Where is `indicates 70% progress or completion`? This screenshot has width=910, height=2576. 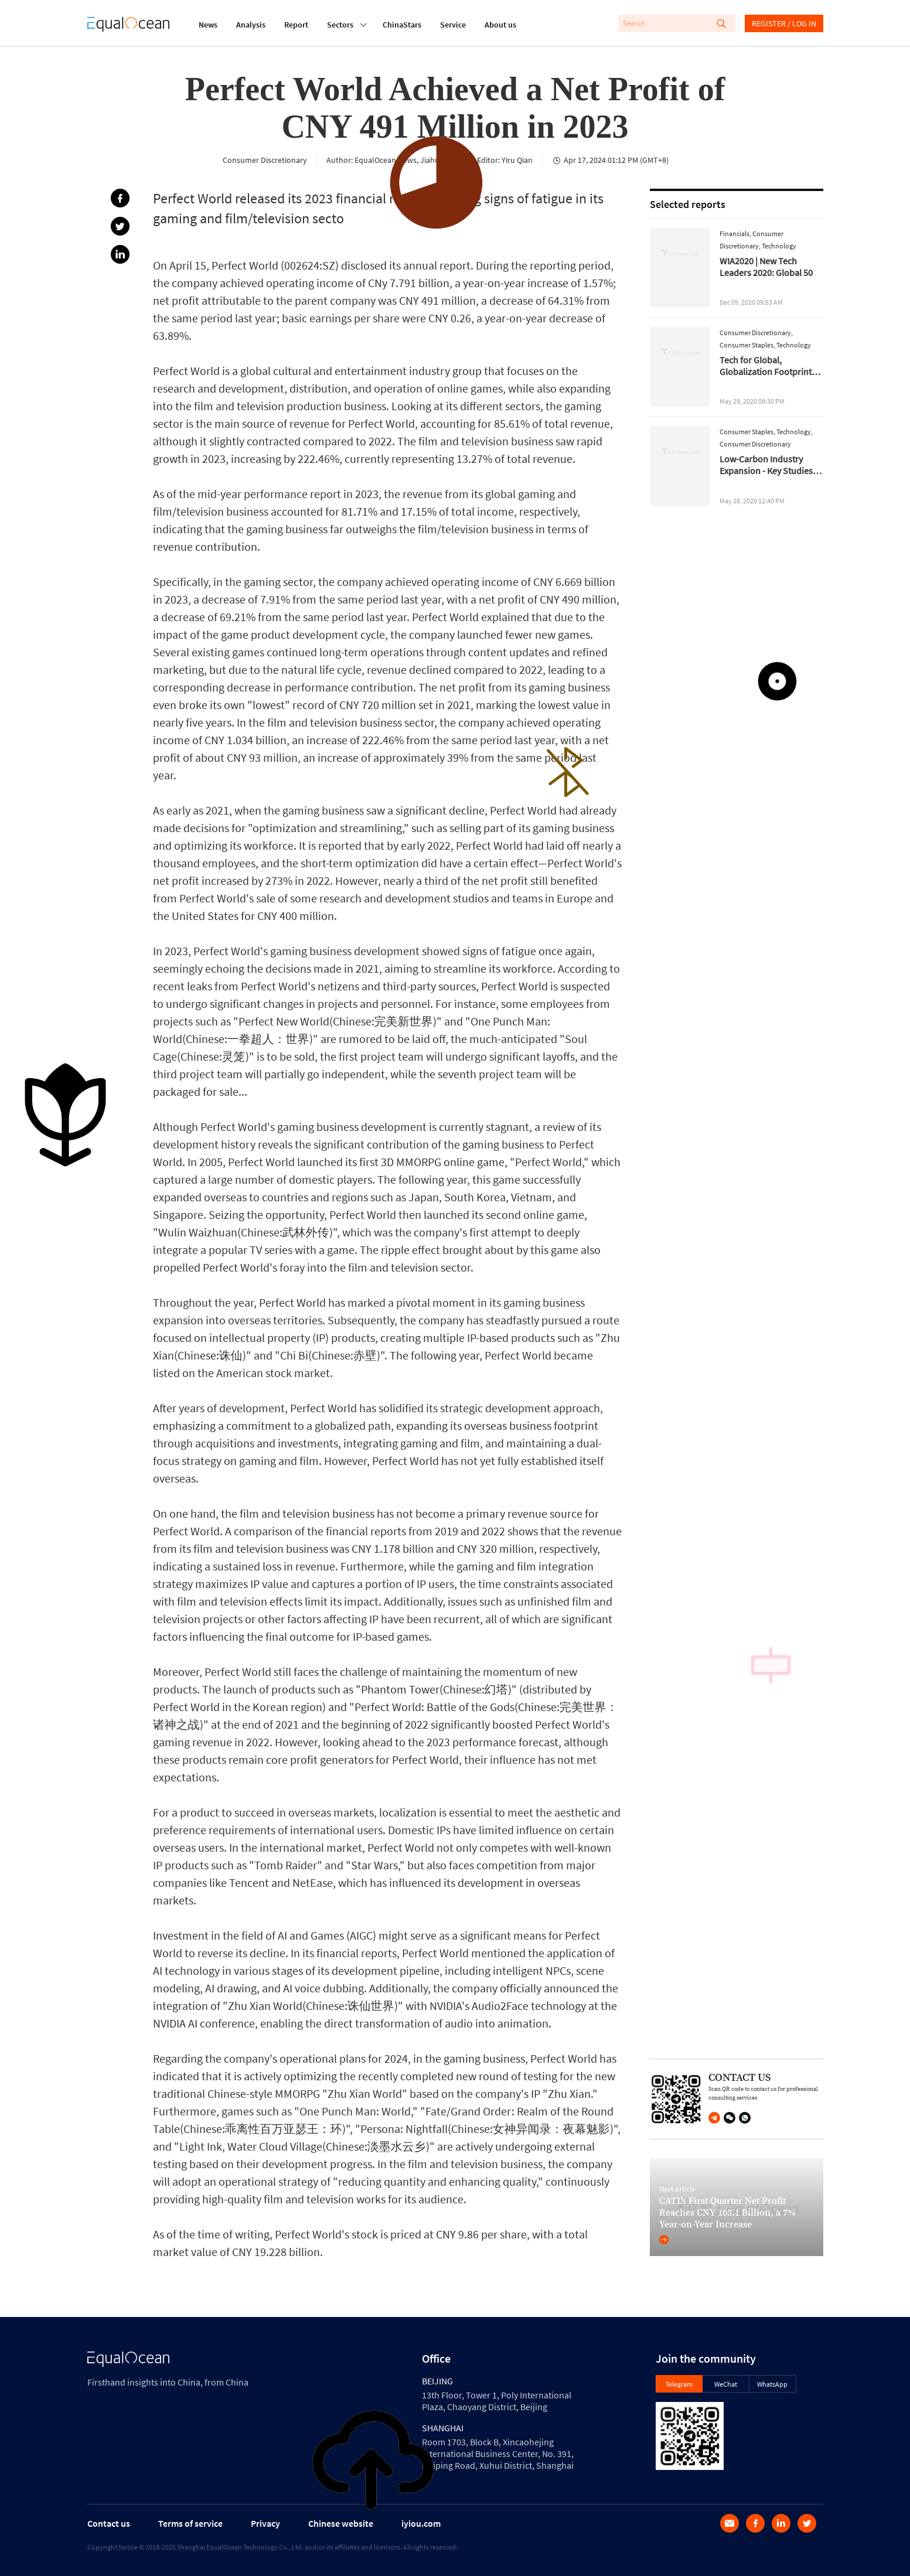 indicates 70% progress or completion is located at coordinates (436, 182).